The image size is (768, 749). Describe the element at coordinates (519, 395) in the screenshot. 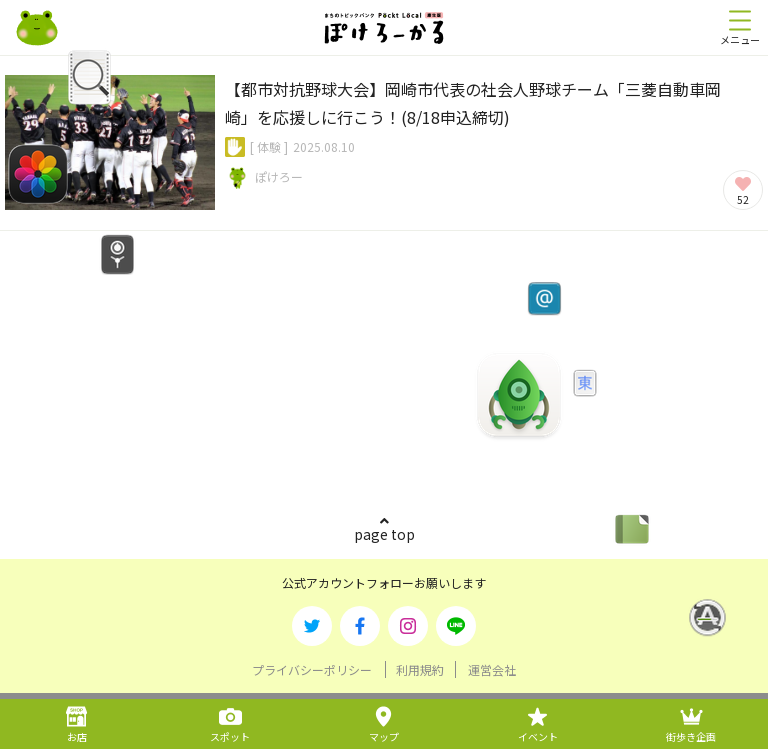

I see `open Robo 3T MongoDB database management app` at that location.